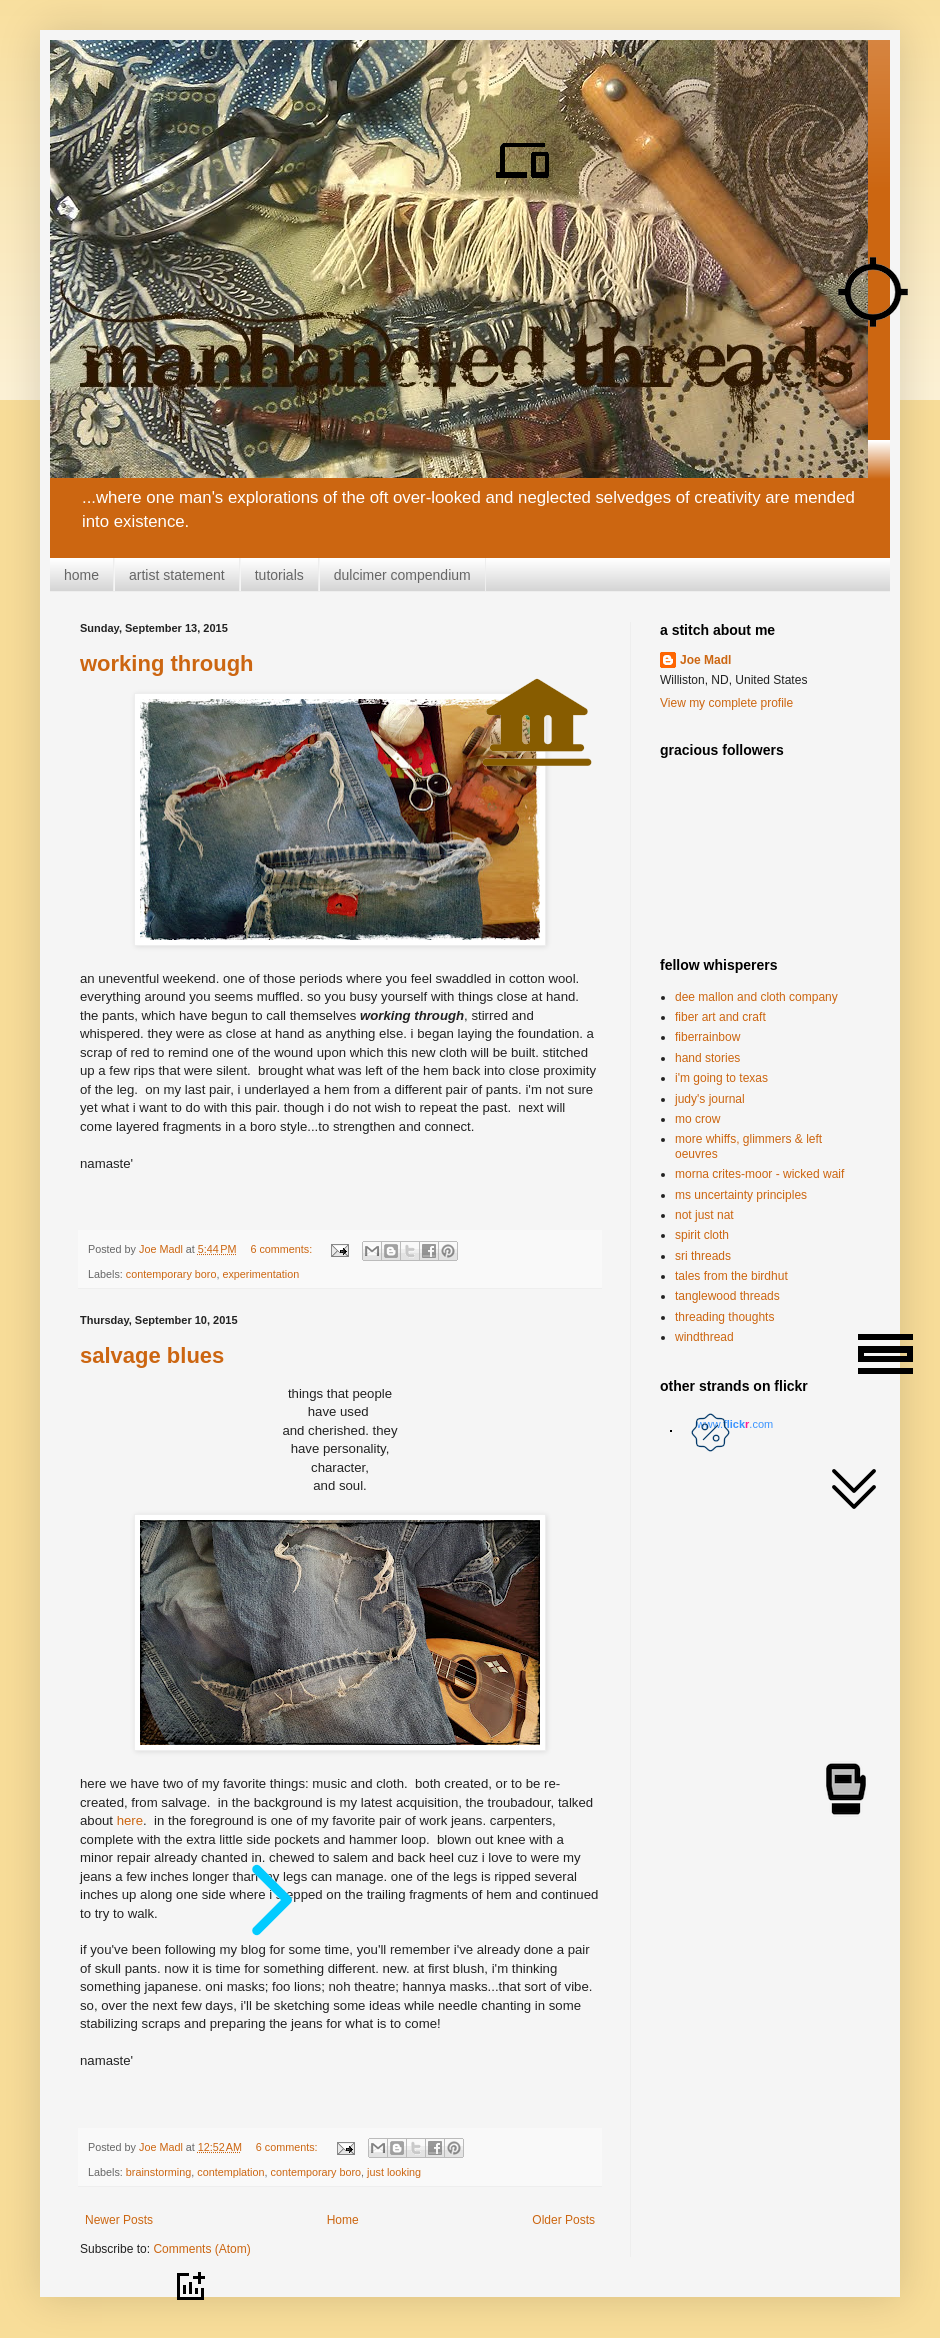 This screenshot has height=2338, width=940. Describe the element at coordinates (190, 2286) in the screenshot. I see `add a new chart or graph` at that location.